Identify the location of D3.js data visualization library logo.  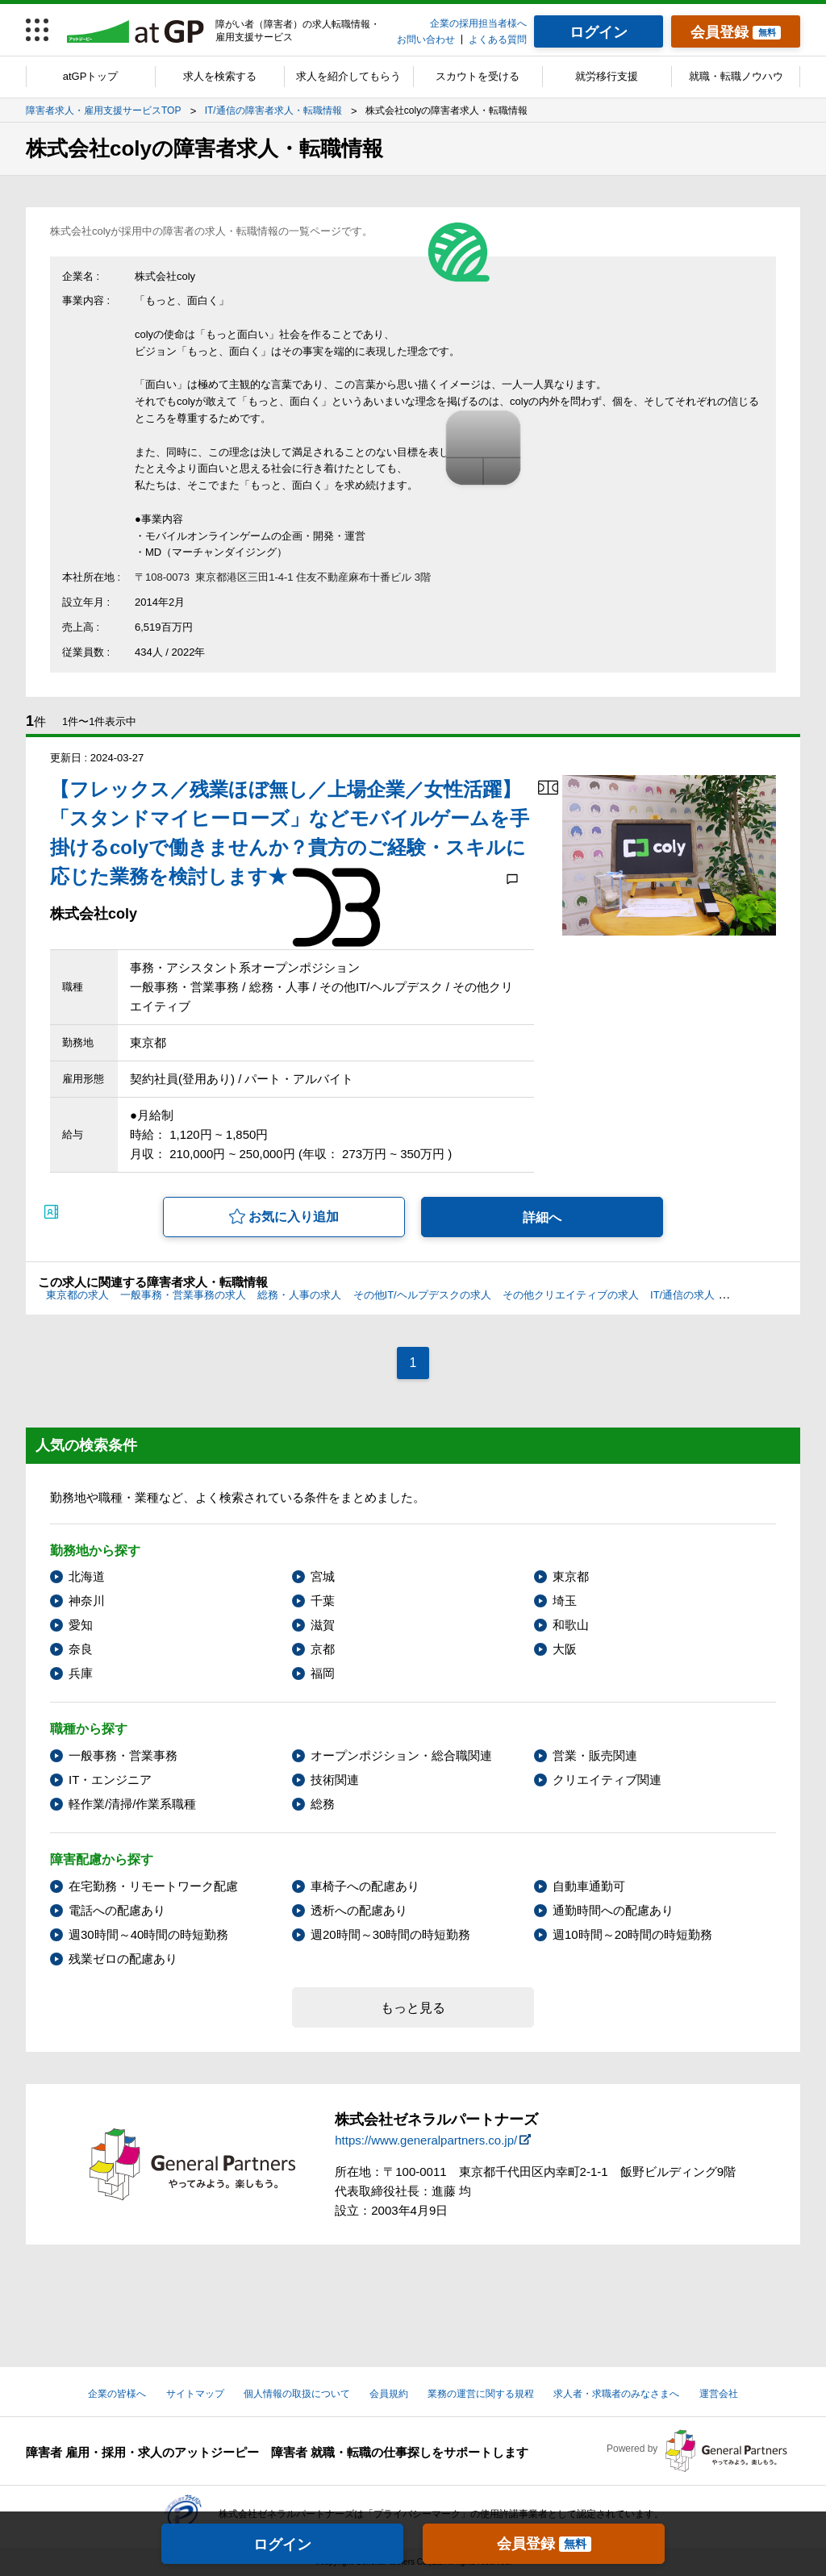
(336, 907).